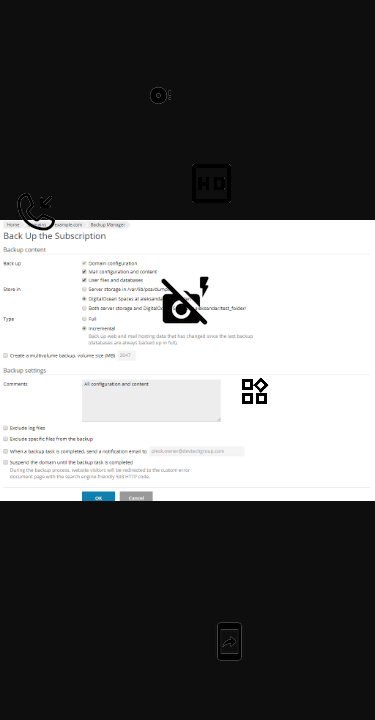 The height and width of the screenshot is (720, 375). What do you see at coordinates (186, 300) in the screenshot?
I see `camera flash is disabled` at bounding box center [186, 300].